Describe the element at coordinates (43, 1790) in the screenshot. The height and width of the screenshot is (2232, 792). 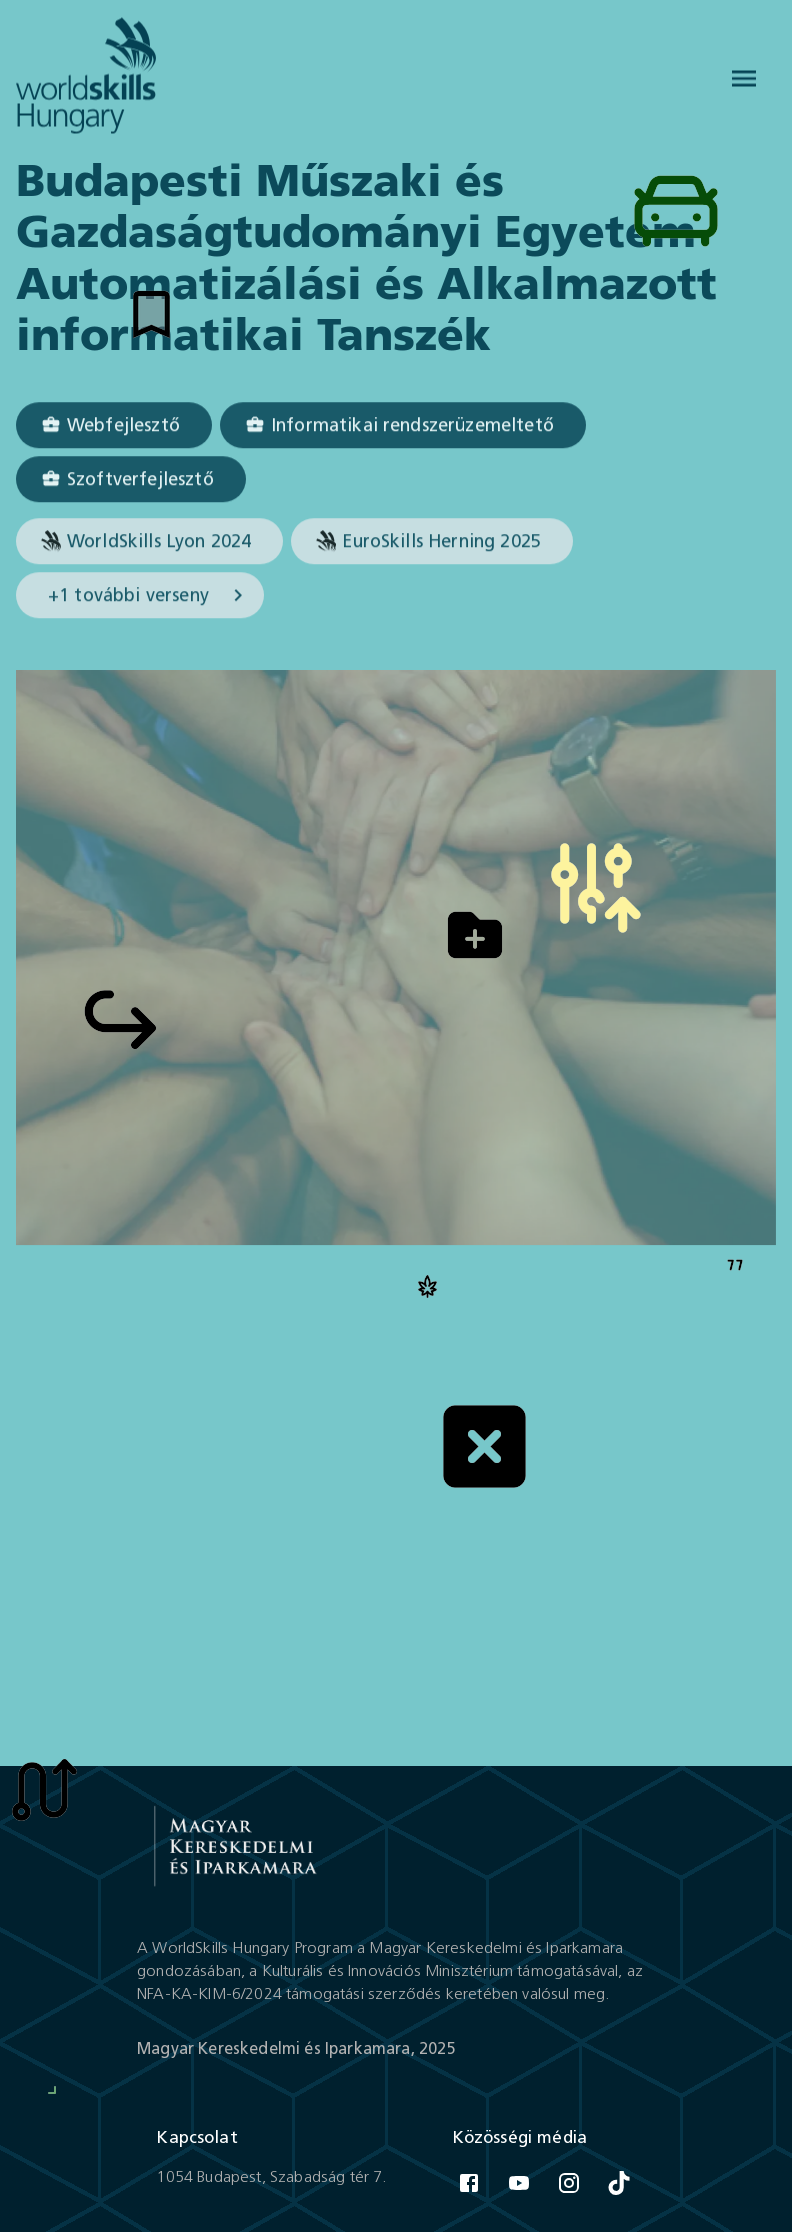
I see `s-turn or winding road ahead` at that location.